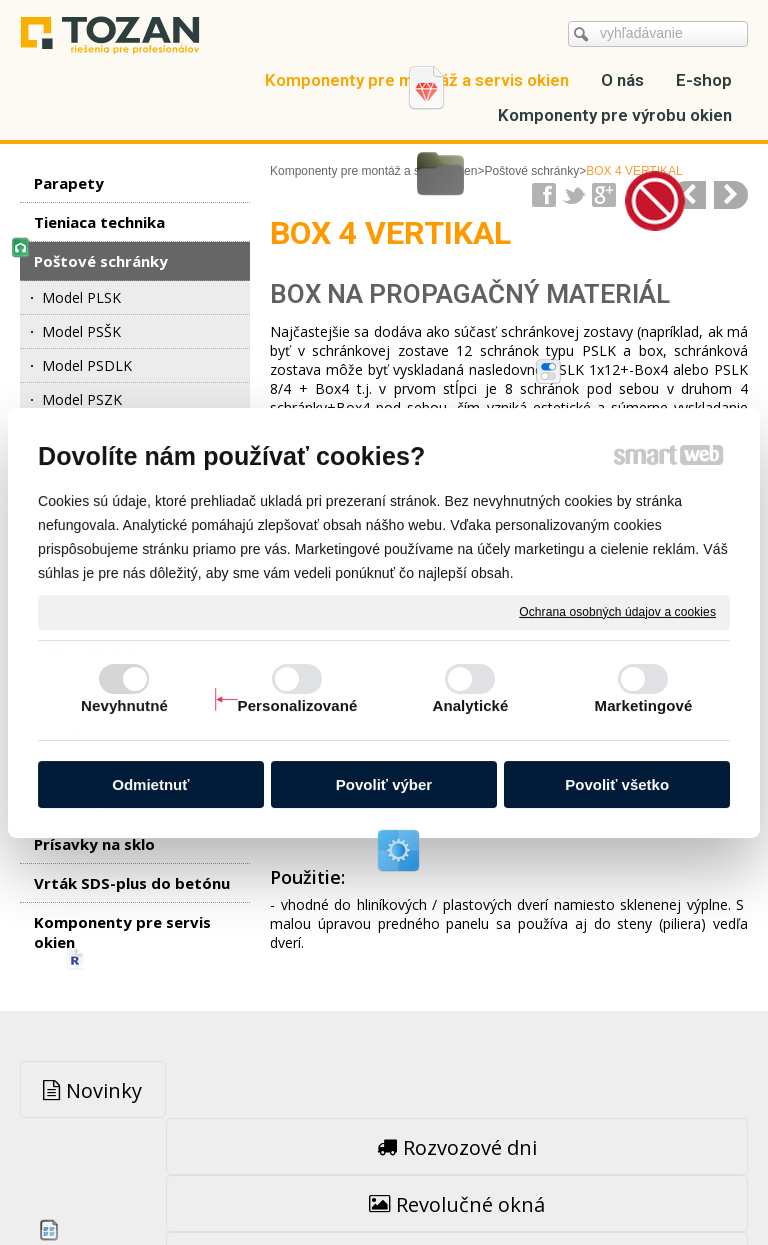 This screenshot has width=768, height=1245. I want to click on an LMMS music project file, so click(20, 247).